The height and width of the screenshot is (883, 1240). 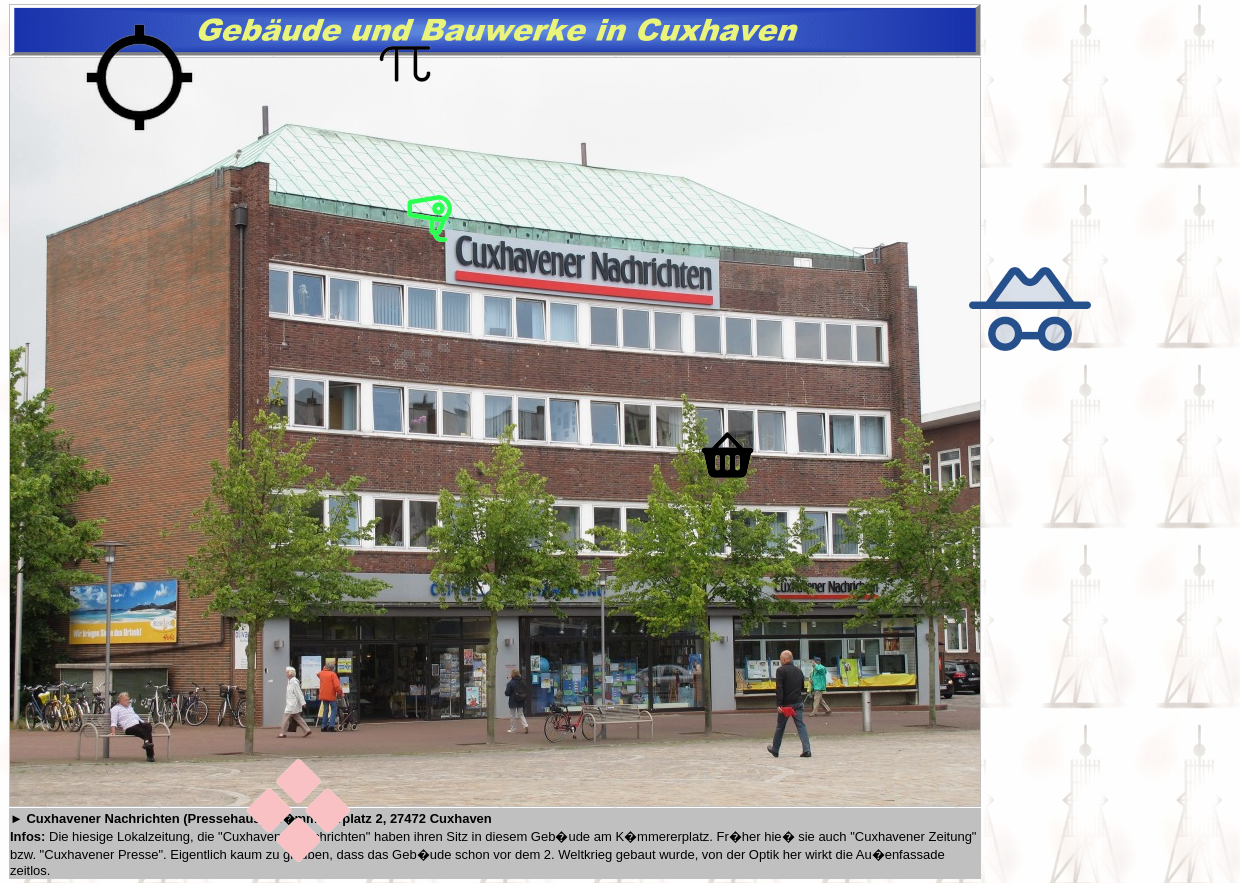 What do you see at coordinates (1030, 309) in the screenshot?
I see `enable incognito or private browsing mode` at bounding box center [1030, 309].